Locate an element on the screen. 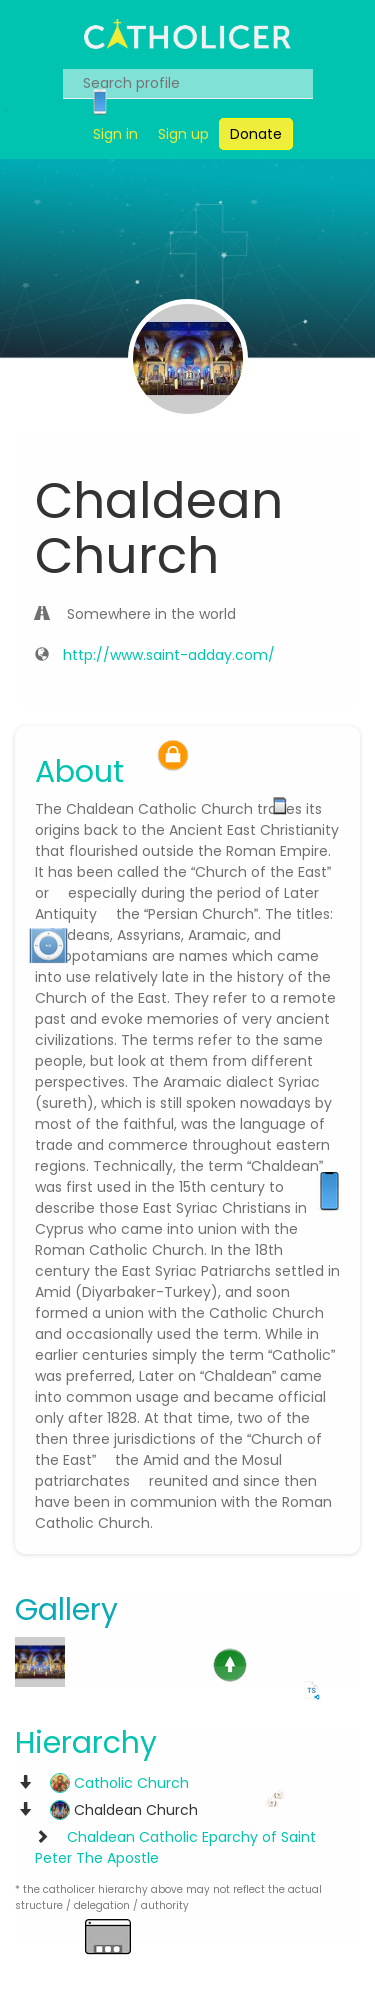 This screenshot has width=375, height=2000. indicates a file or folder is read-only is located at coordinates (173, 755).